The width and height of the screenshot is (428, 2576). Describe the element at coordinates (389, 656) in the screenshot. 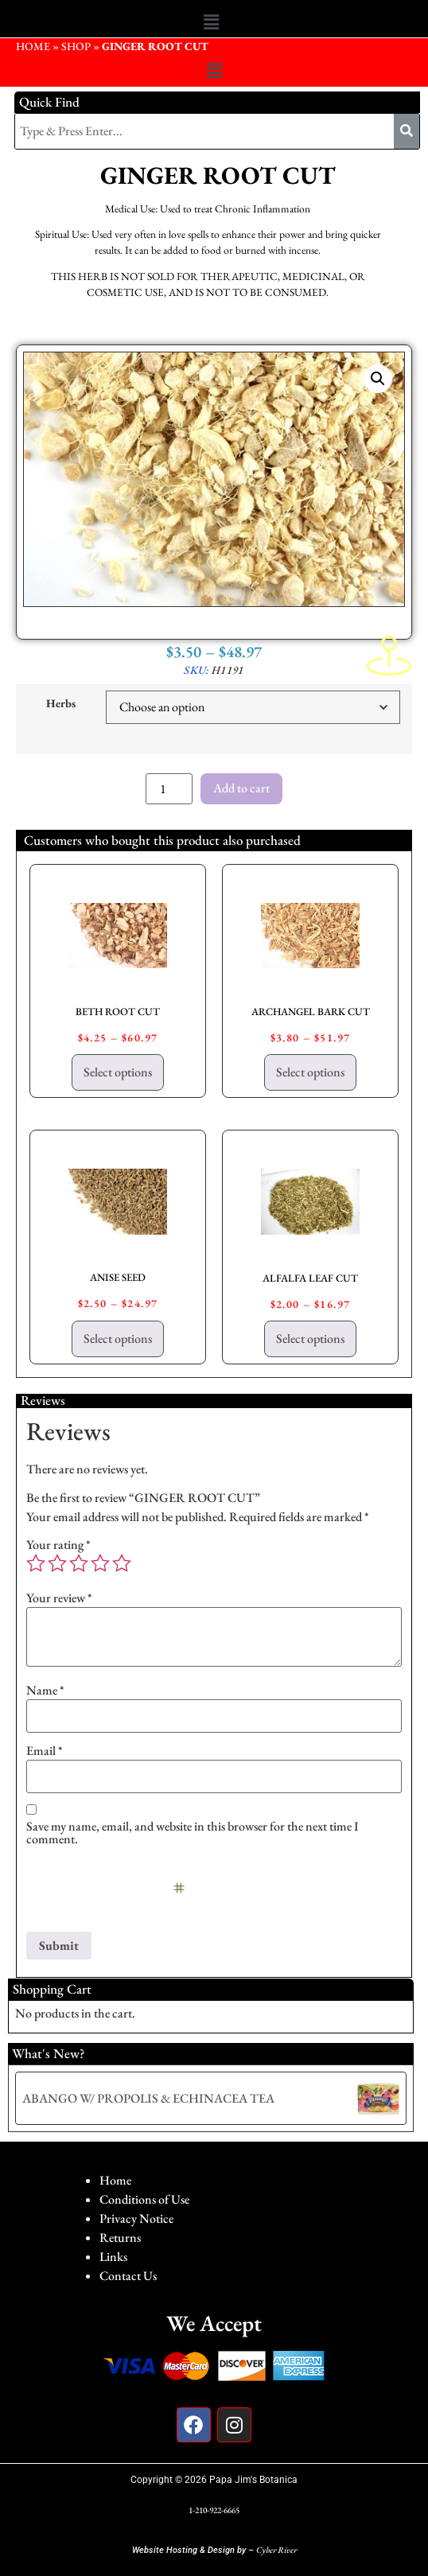

I see `view location area or radius` at that location.